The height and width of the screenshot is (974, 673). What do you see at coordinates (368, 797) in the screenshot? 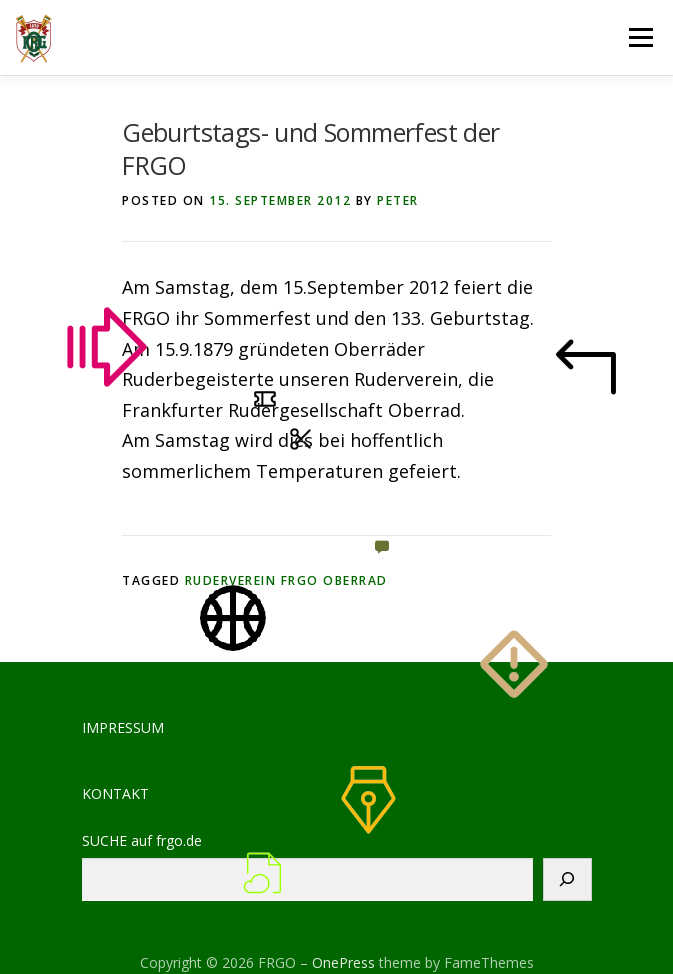
I see `access drawing or illustration tools` at bounding box center [368, 797].